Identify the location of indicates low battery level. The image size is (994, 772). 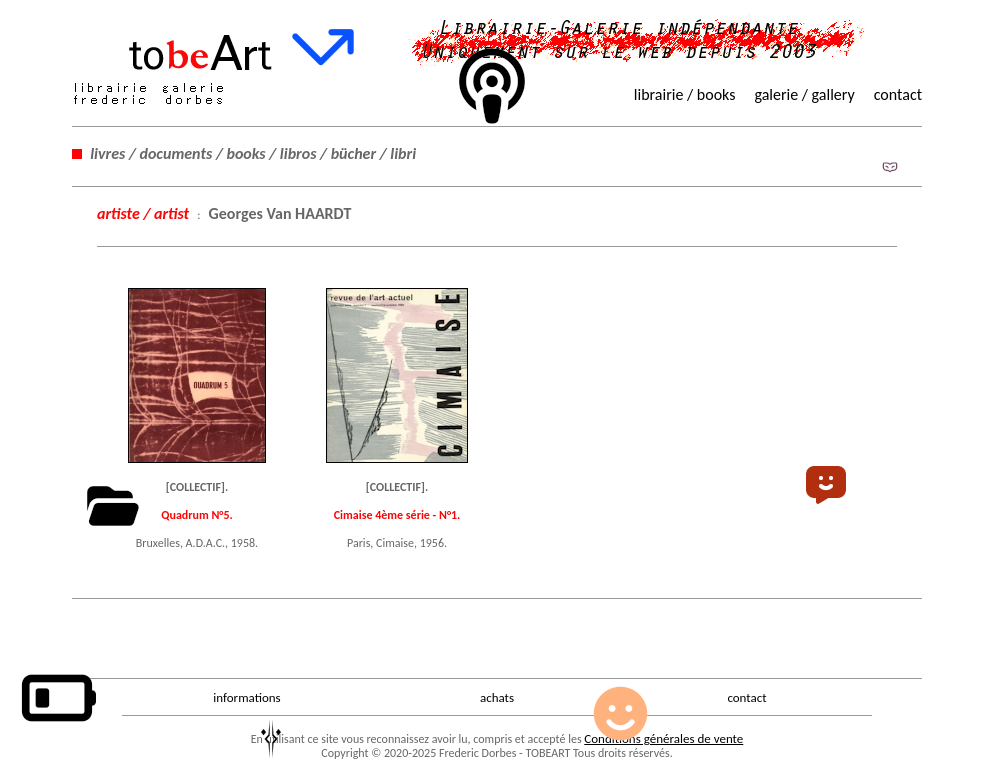
(57, 698).